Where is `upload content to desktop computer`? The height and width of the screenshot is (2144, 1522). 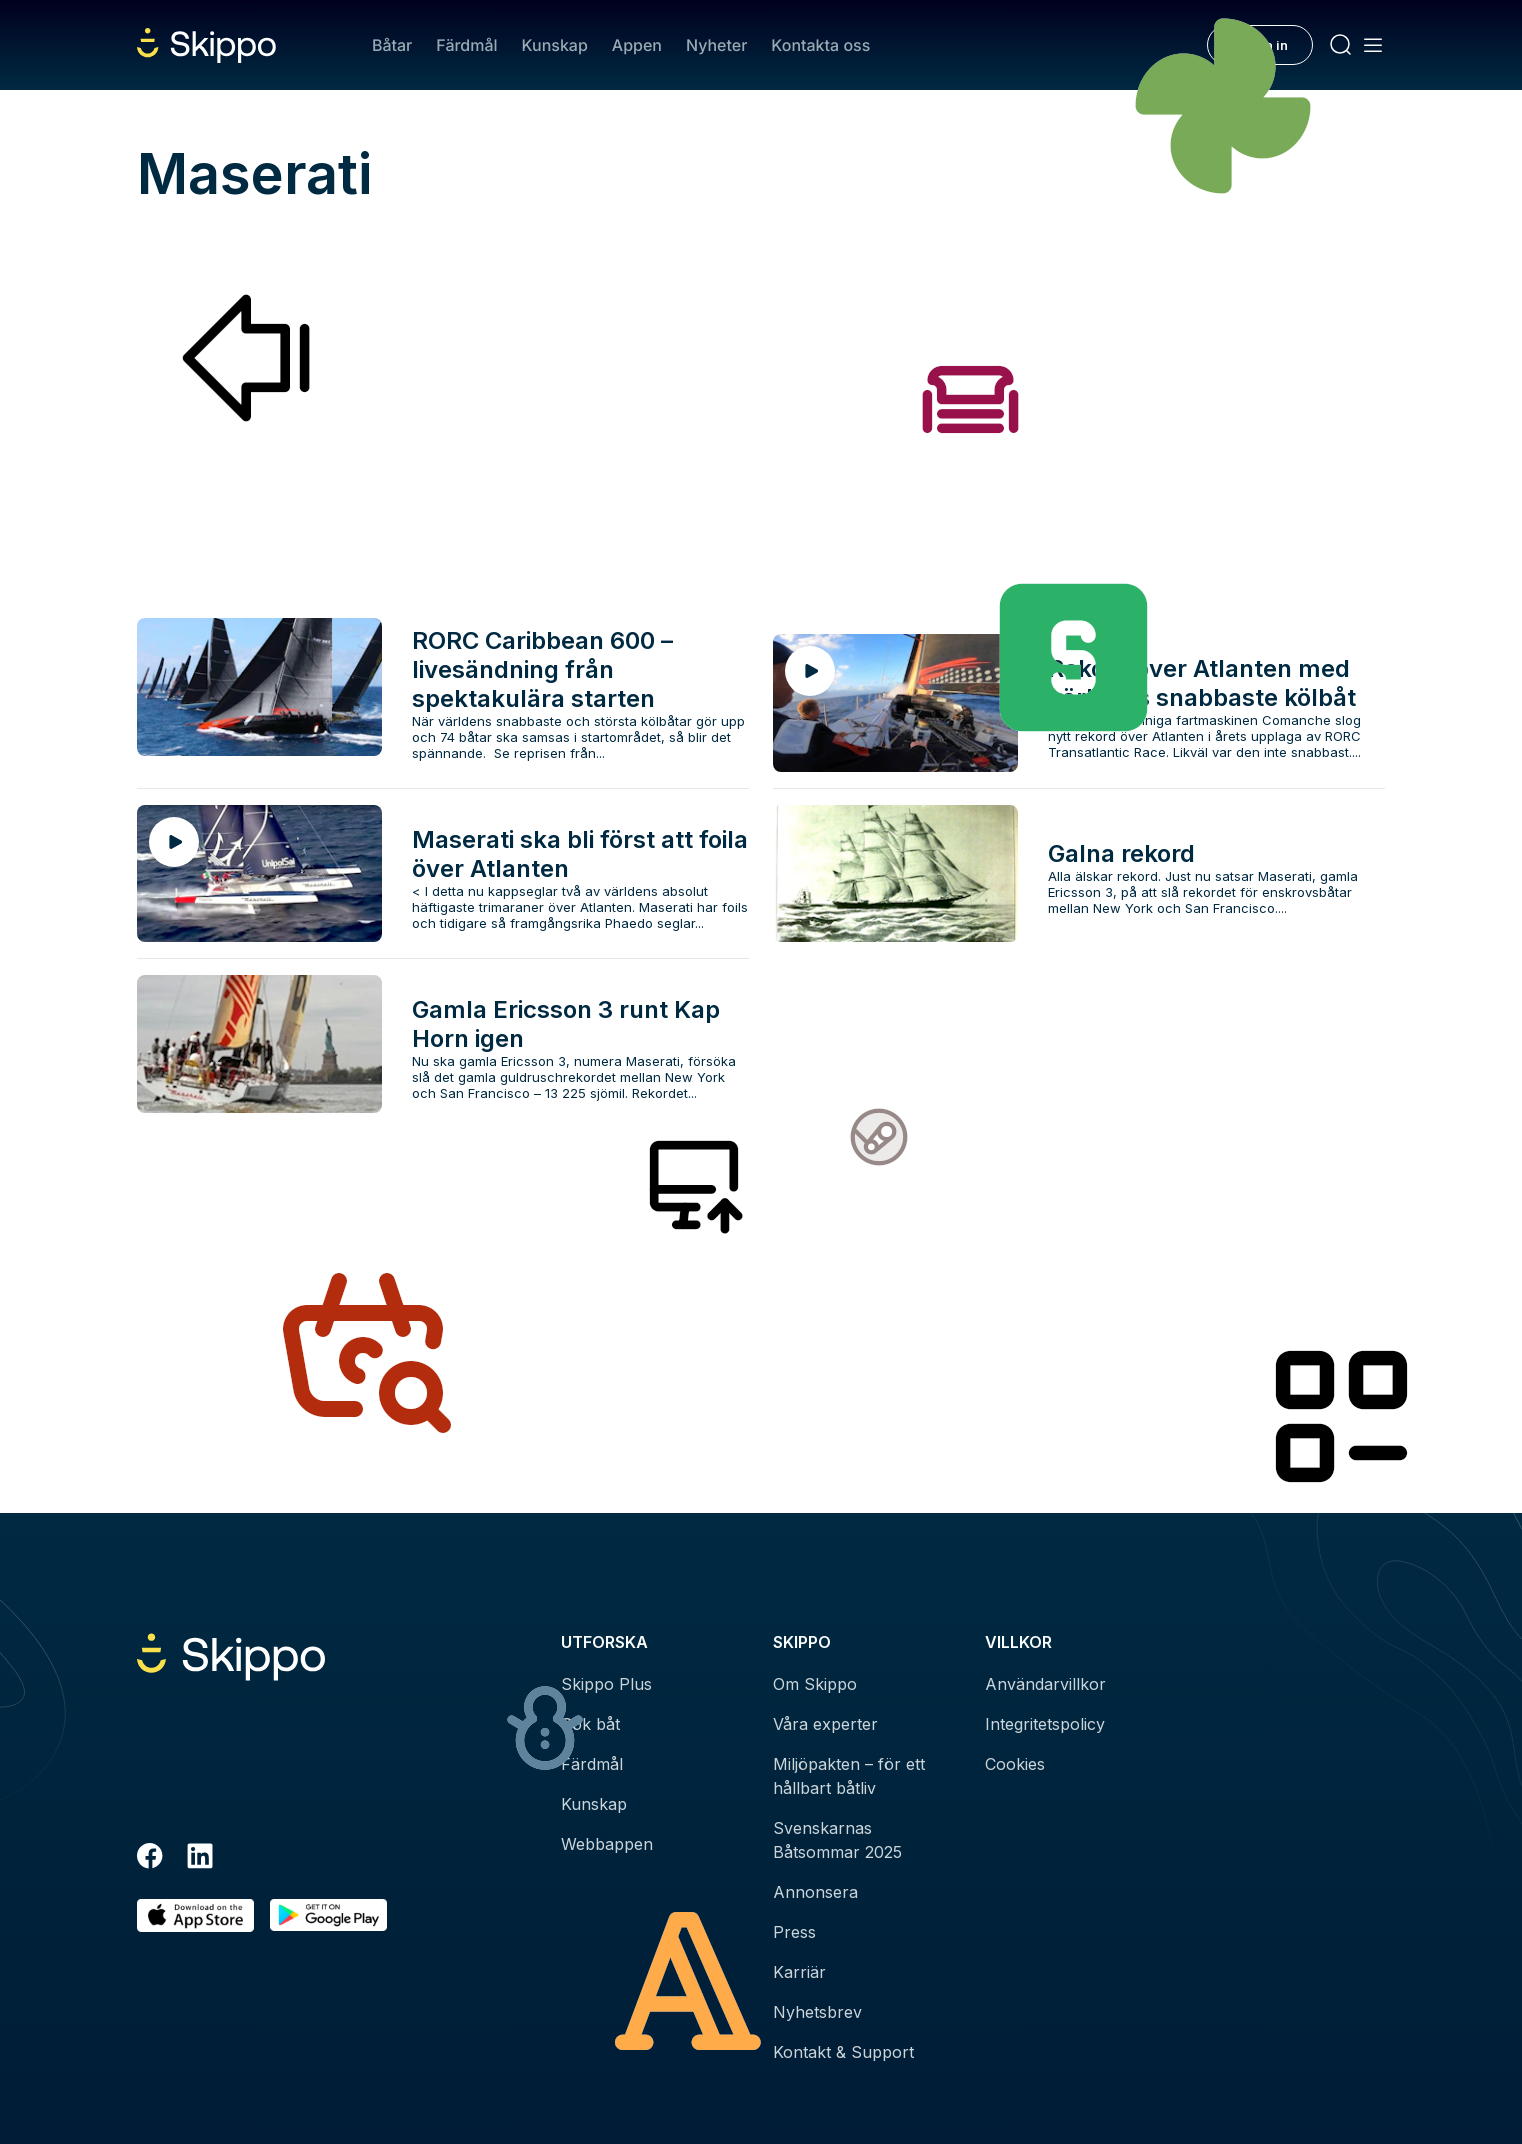 upload content to desktop computer is located at coordinates (694, 1185).